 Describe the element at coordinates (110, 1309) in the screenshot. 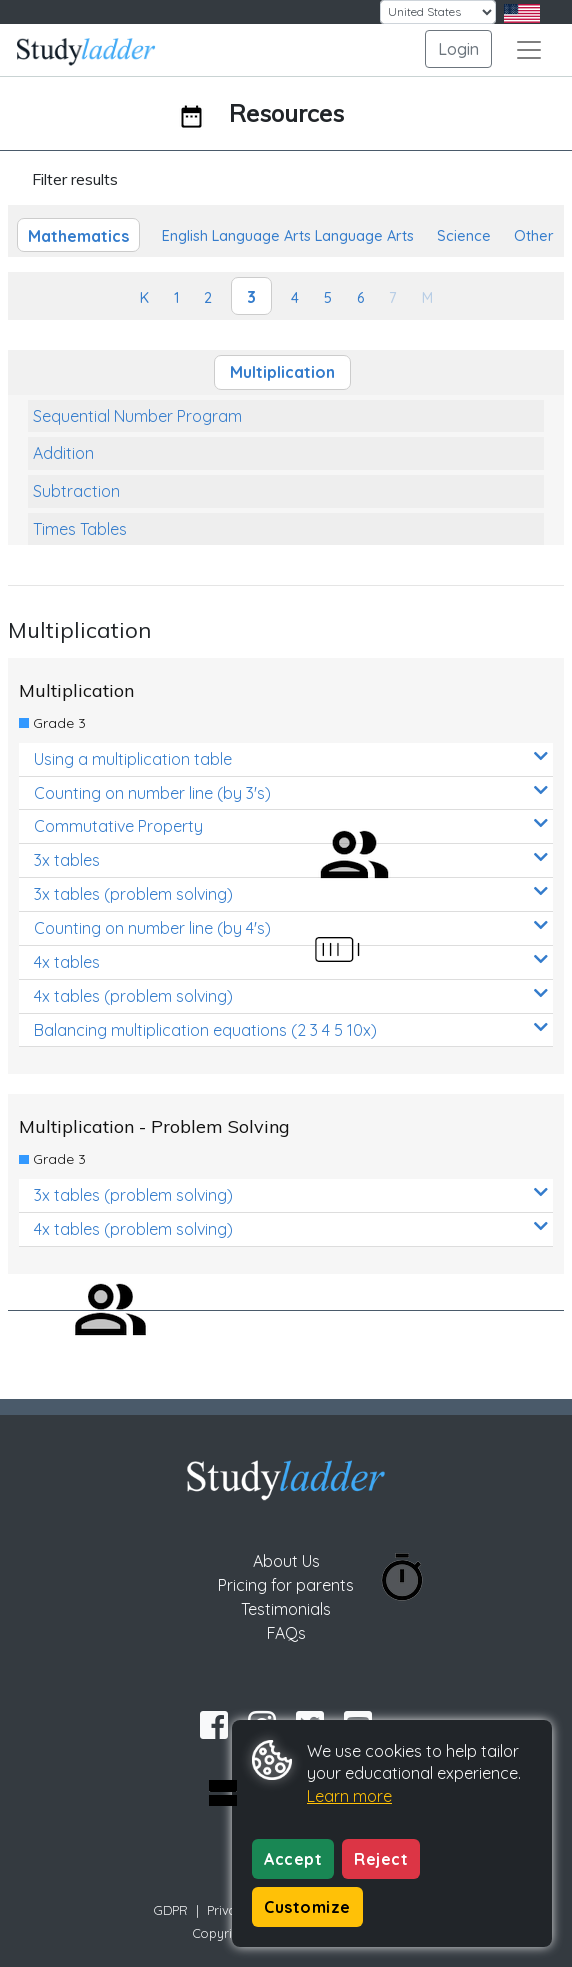

I see `view contacts or people list` at that location.